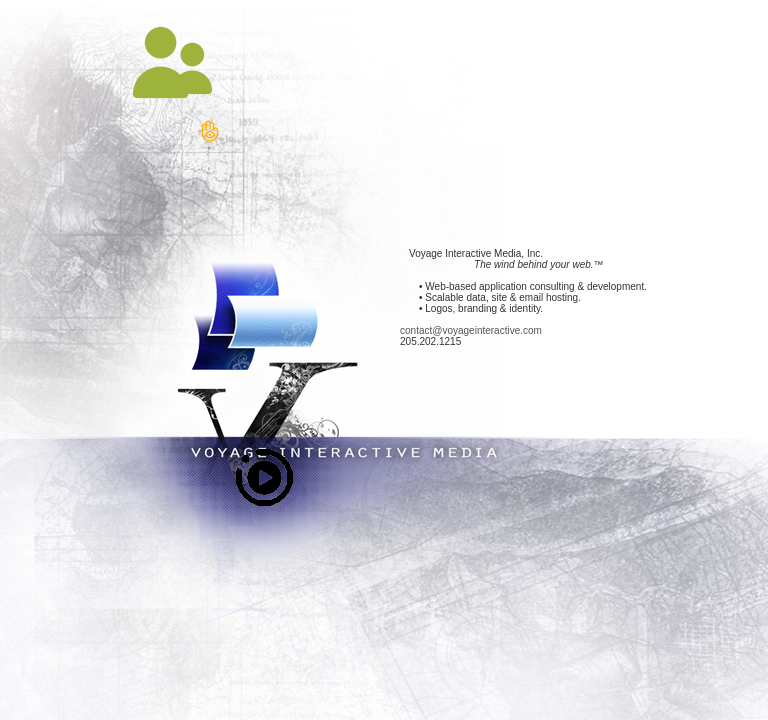 The width and height of the screenshot is (768, 720). What do you see at coordinates (210, 131) in the screenshot?
I see `enable palm recognition or hand-based biometric authentication` at bounding box center [210, 131].